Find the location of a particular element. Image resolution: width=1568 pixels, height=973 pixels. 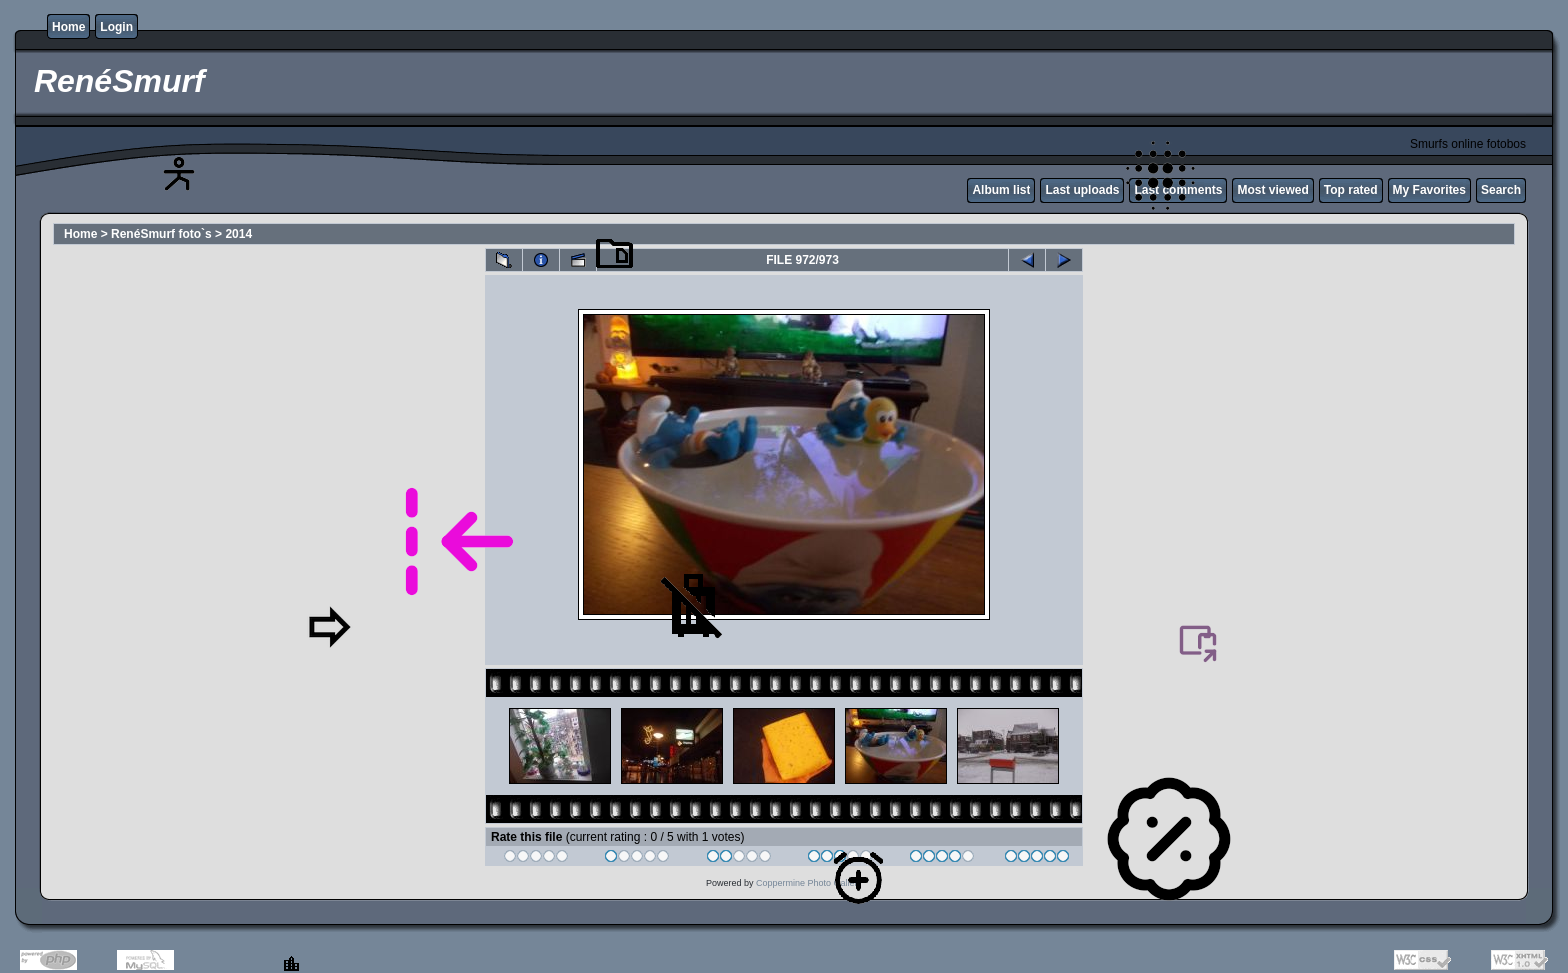

share content across devices is located at coordinates (1198, 642).